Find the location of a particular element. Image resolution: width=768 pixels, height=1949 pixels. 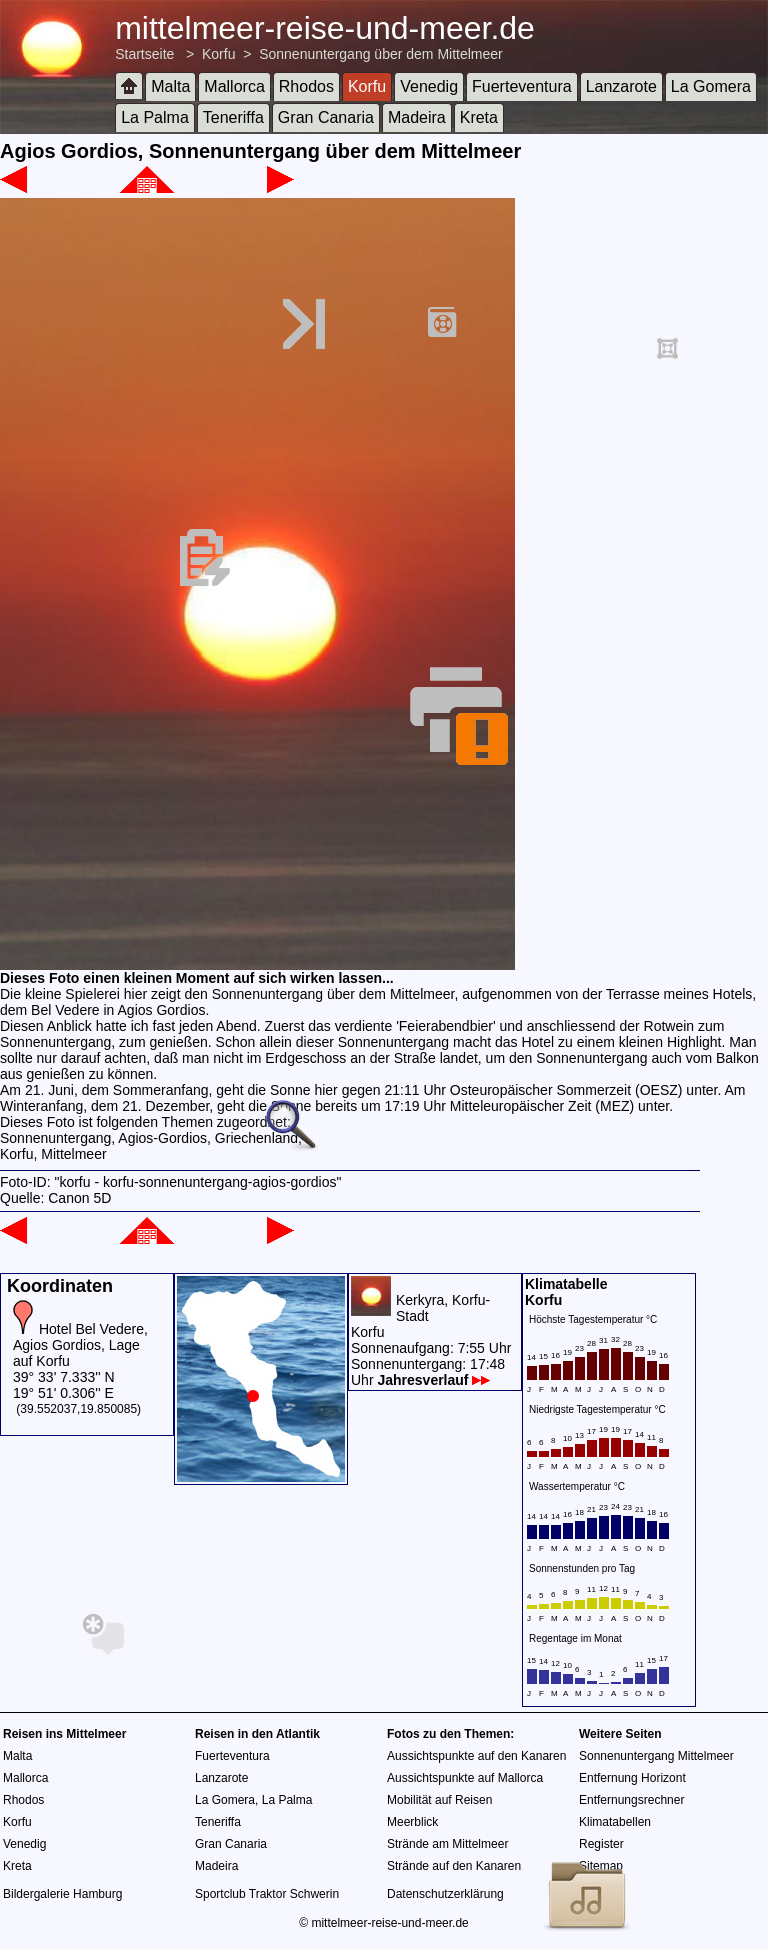

access help and support documentation is located at coordinates (443, 322).